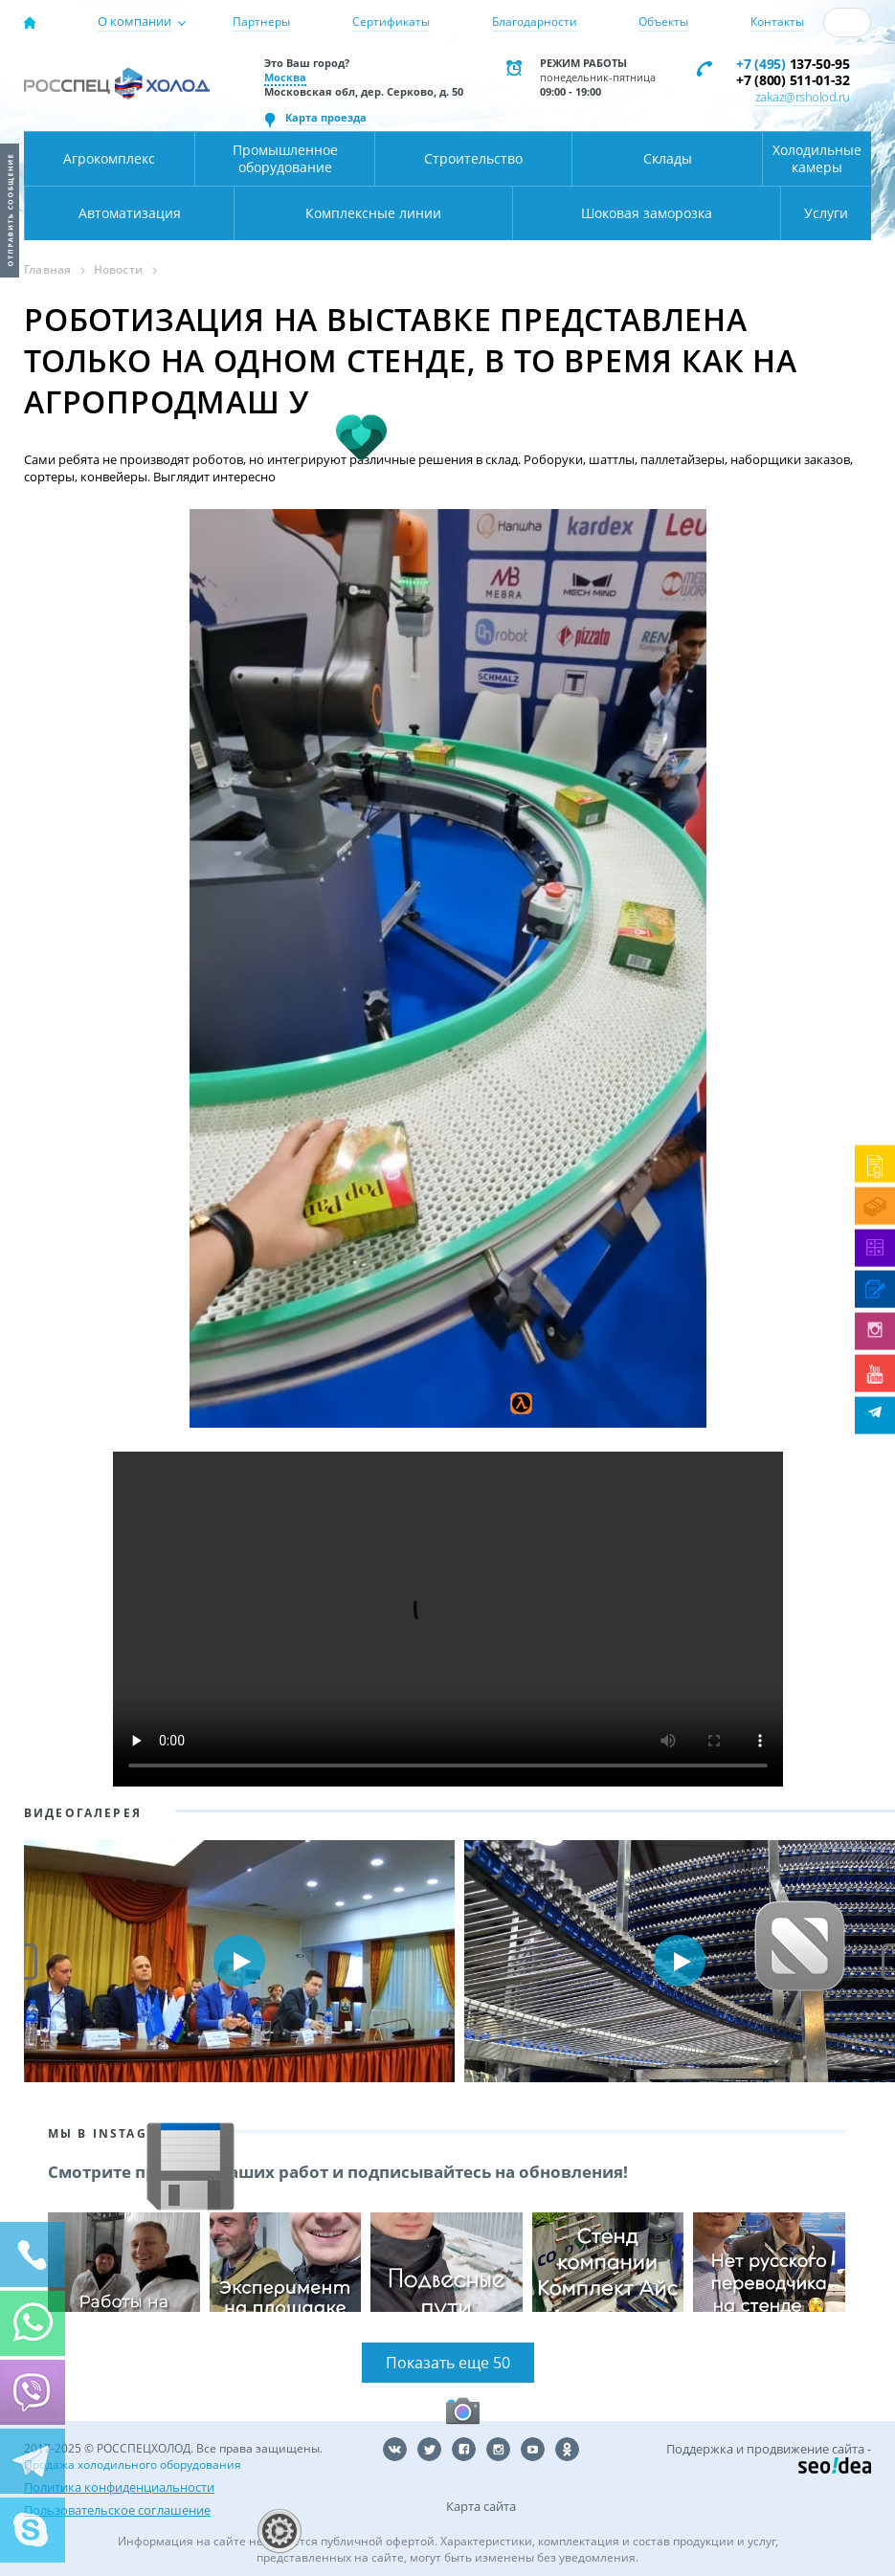  I want to click on open the camera app, so click(462, 2410).